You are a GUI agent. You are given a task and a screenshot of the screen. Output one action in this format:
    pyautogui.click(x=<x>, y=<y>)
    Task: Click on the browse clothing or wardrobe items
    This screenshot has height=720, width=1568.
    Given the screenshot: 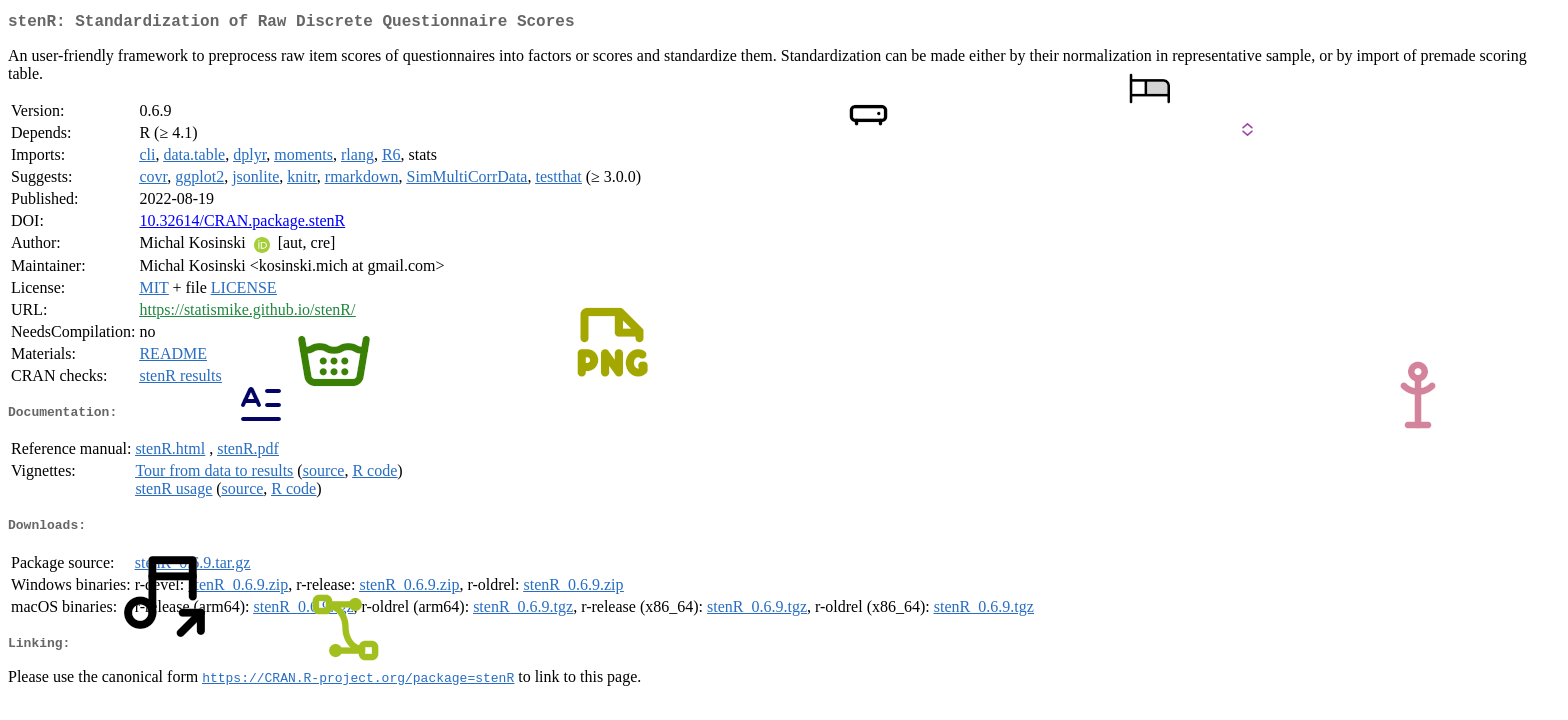 What is the action you would take?
    pyautogui.click(x=1418, y=395)
    